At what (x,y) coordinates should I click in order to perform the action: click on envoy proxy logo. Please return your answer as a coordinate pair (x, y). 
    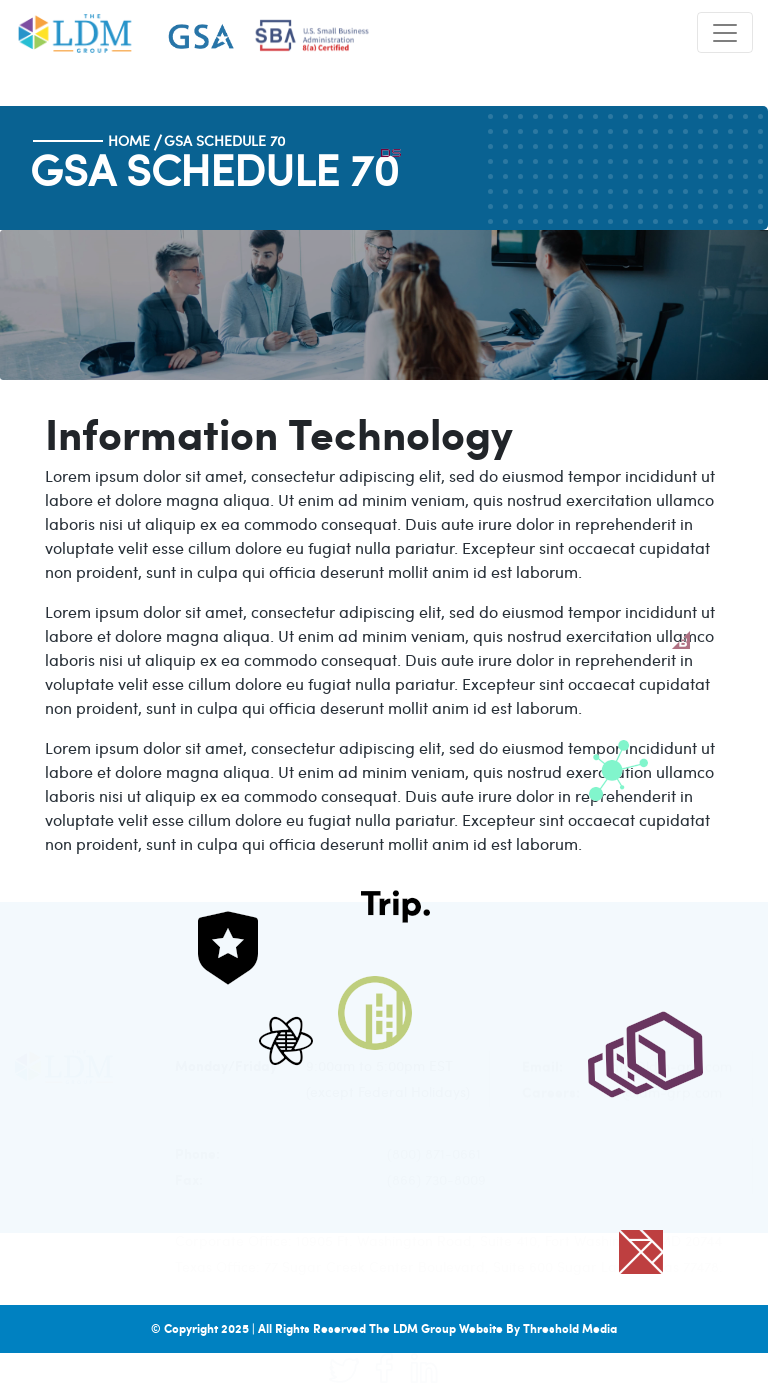
    Looking at the image, I should click on (645, 1054).